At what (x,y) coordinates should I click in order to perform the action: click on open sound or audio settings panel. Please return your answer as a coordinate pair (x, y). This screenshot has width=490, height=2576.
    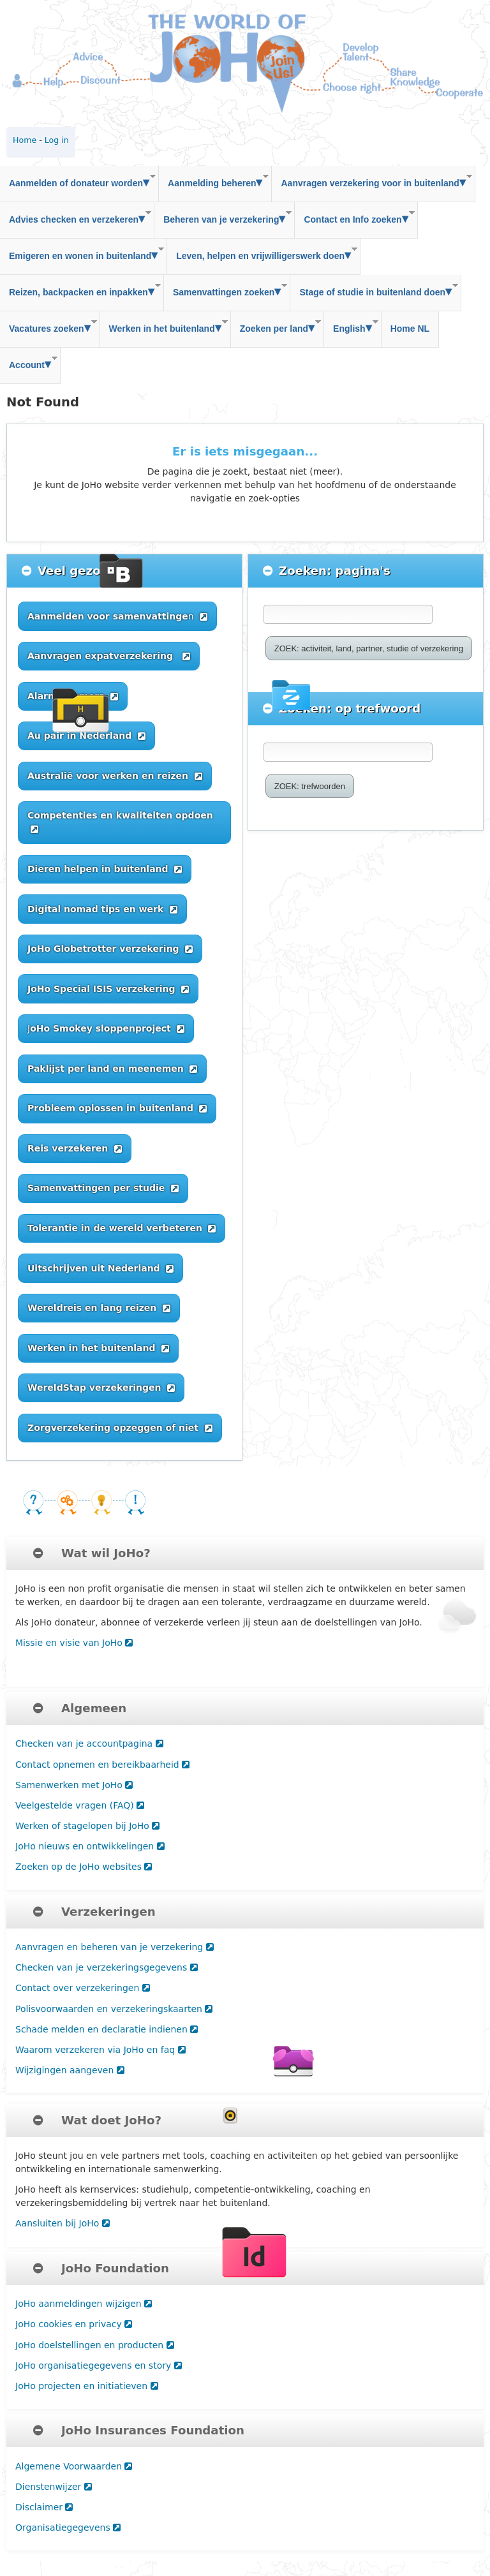
    Looking at the image, I should click on (230, 2115).